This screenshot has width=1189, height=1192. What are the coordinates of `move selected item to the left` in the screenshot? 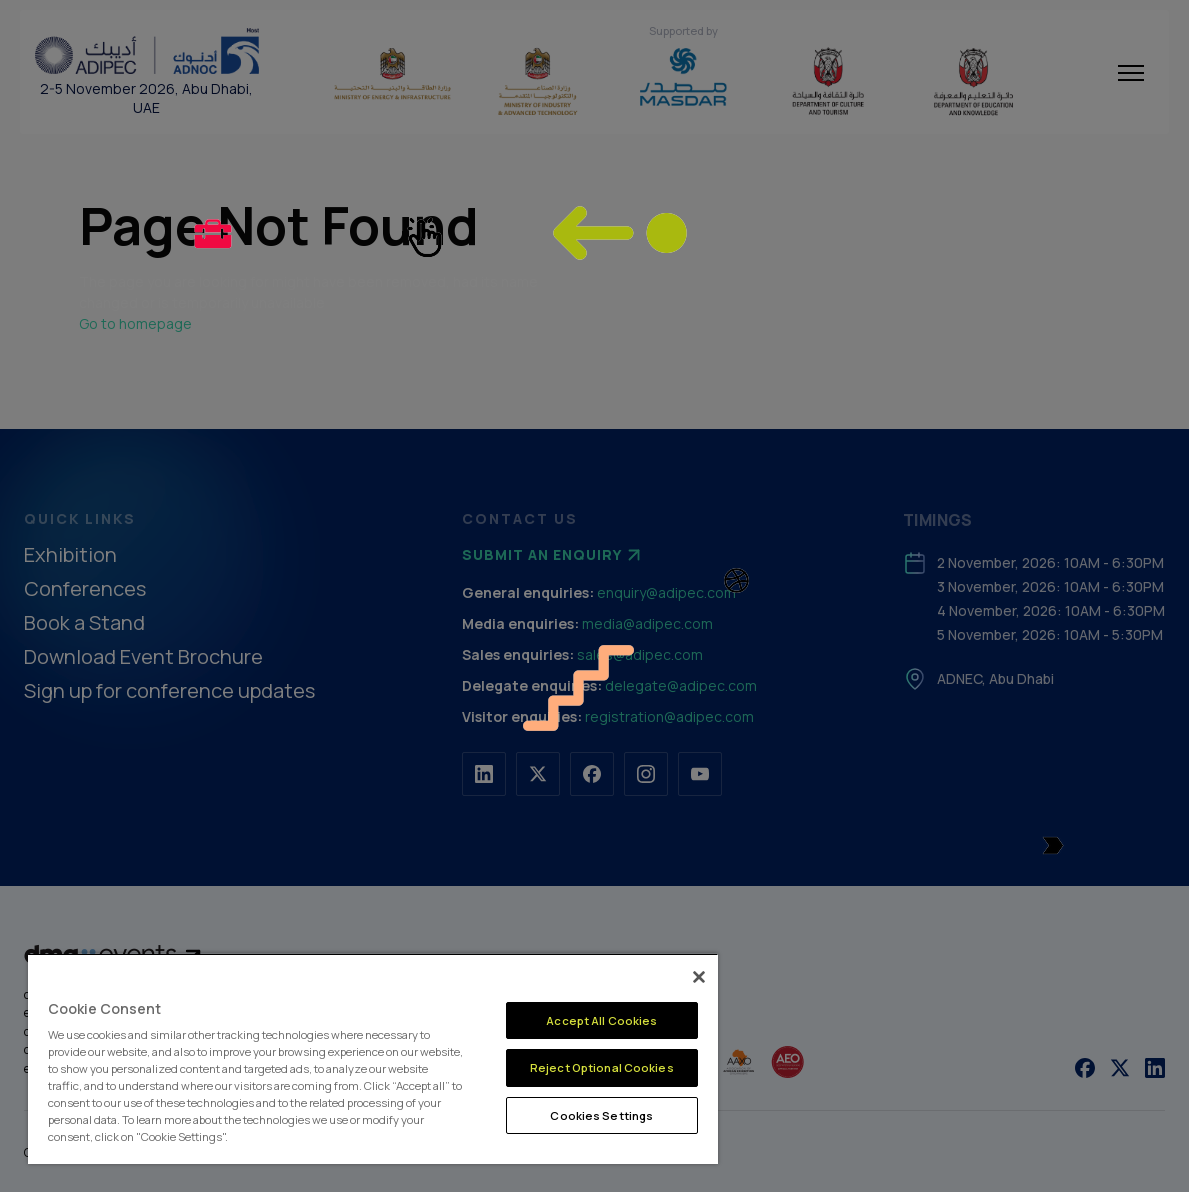 It's located at (620, 233).